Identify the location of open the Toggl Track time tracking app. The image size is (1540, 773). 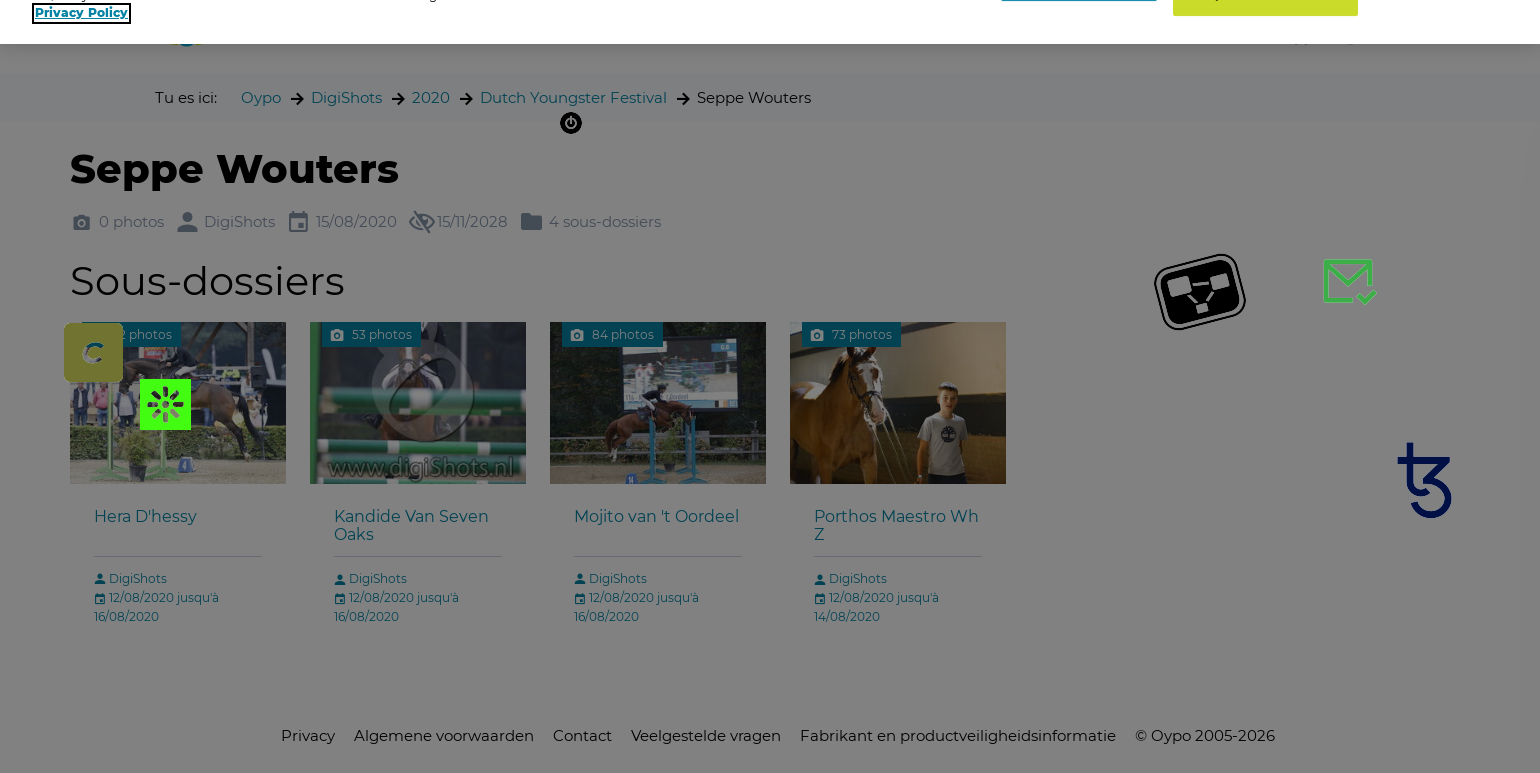
(571, 123).